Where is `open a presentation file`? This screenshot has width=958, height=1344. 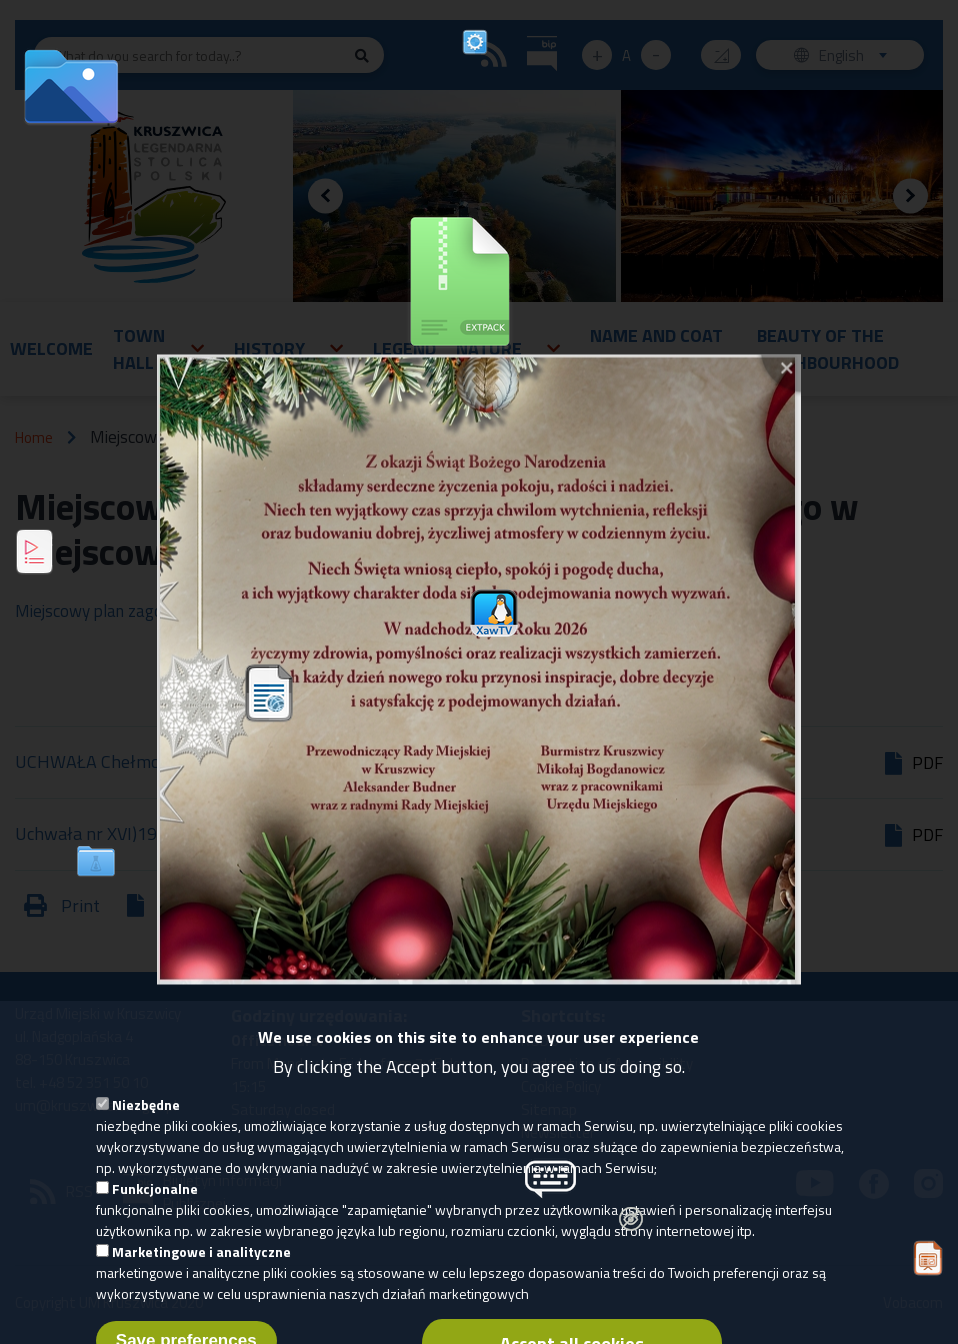 open a presentation file is located at coordinates (928, 1258).